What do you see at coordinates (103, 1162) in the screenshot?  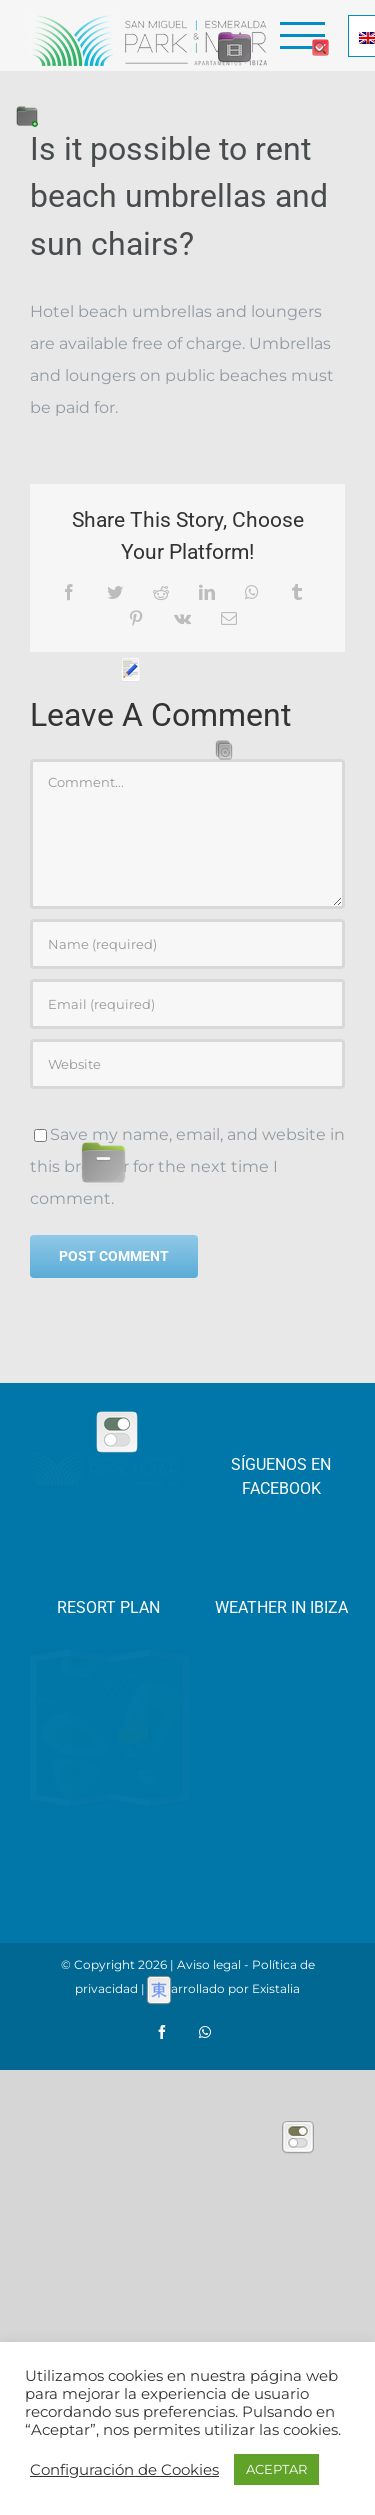 I see `open the file manager application` at bounding box center [103, 1162].